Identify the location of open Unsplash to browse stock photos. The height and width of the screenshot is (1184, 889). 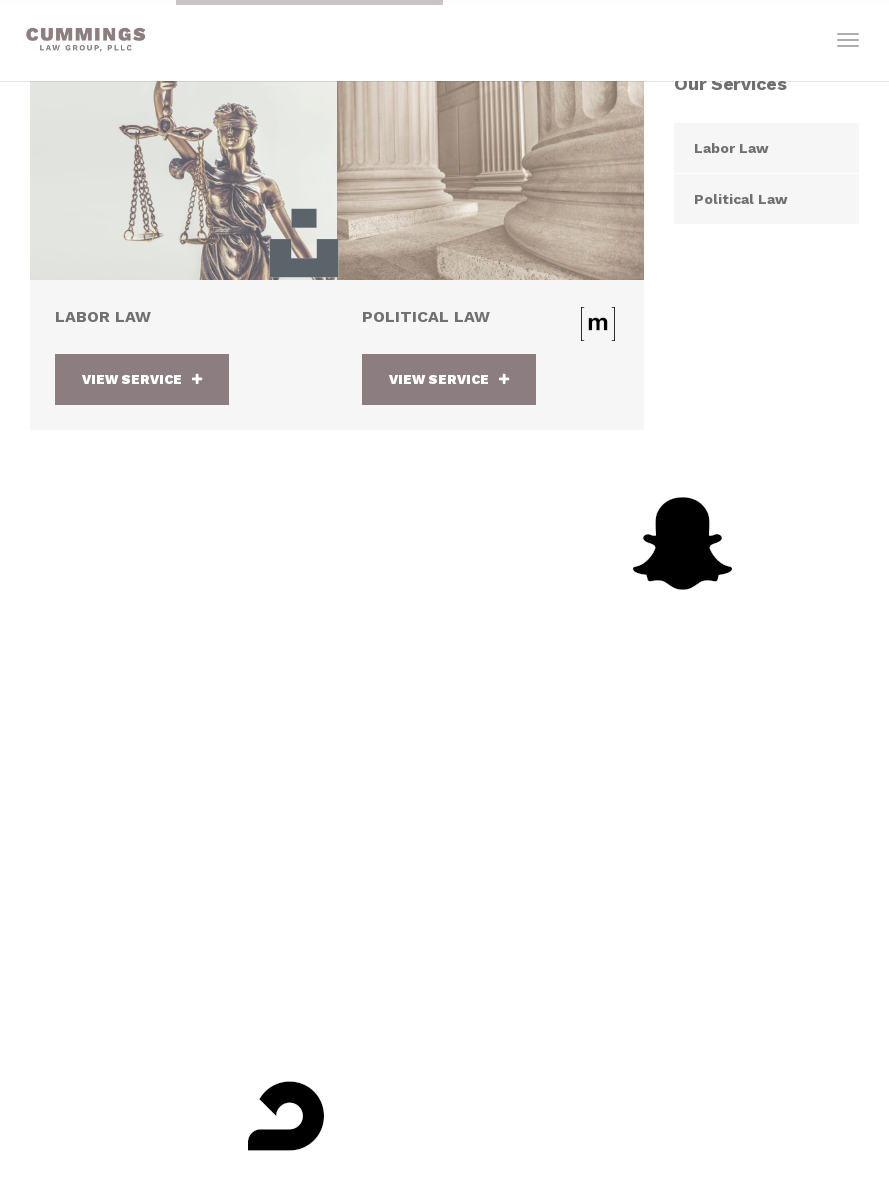
(304, 243).